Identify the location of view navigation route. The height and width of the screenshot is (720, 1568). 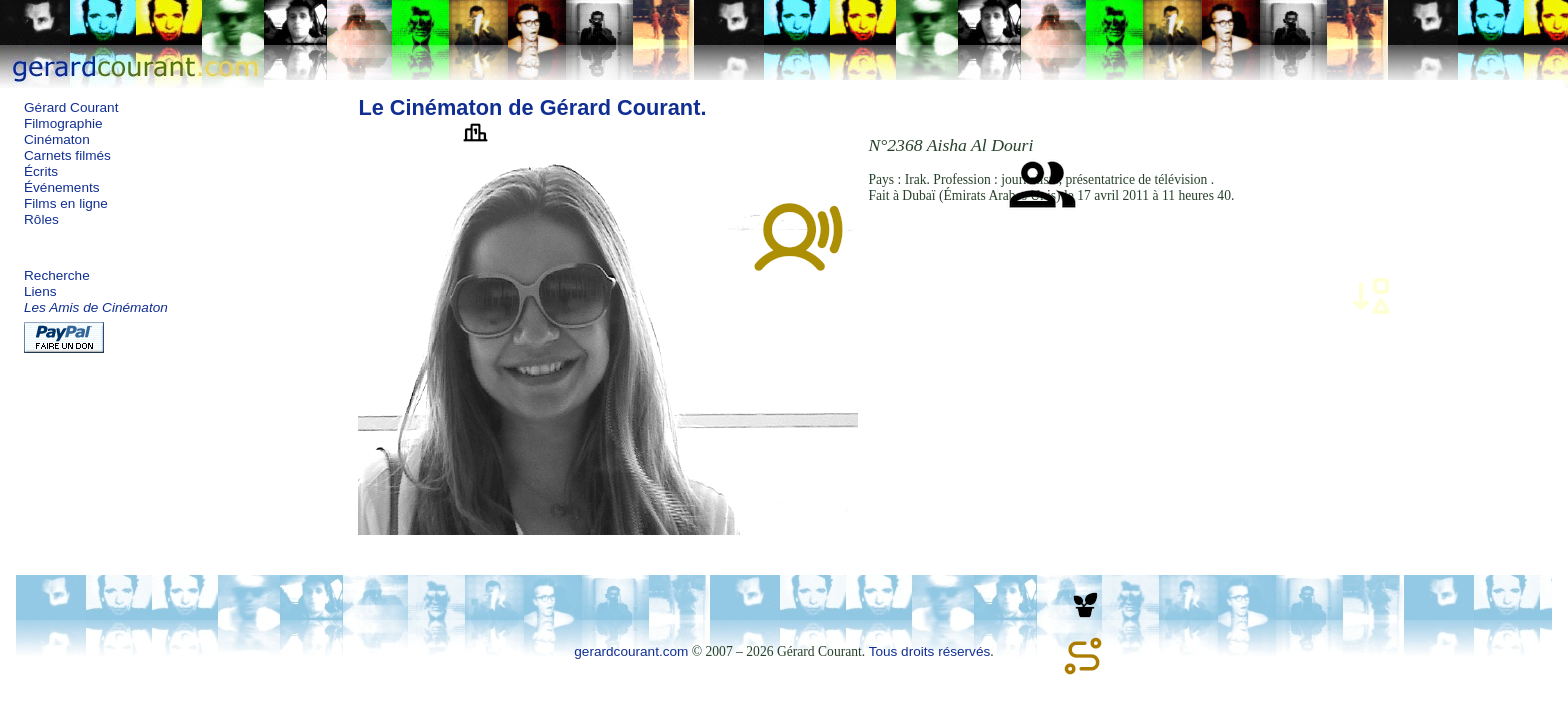
(1083, 656).